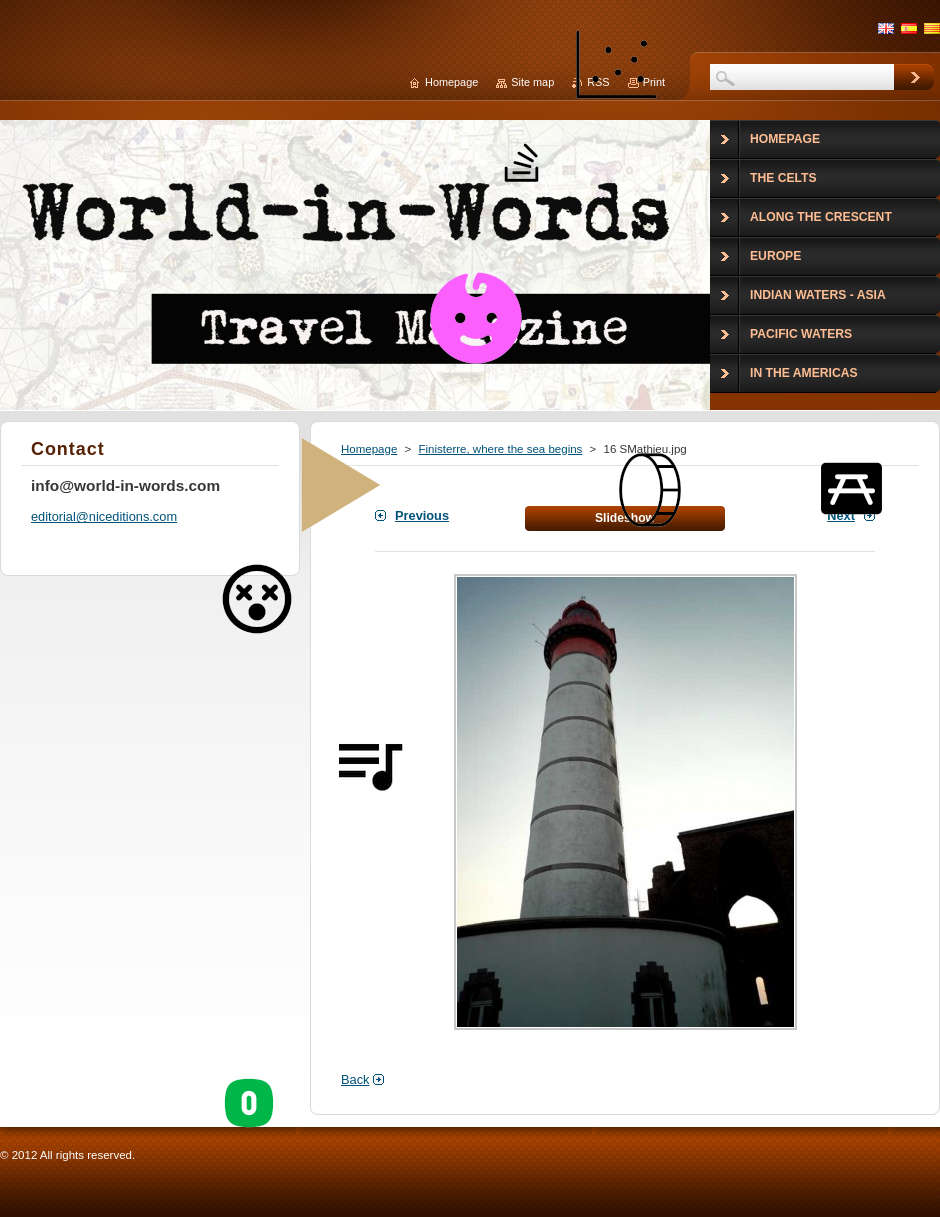 This screenshot has width=940, height=1217. What do you see at coordinates (476, 318) in the screenshot?
I see `access baby or child-related features` at bounding box center [476, 318].